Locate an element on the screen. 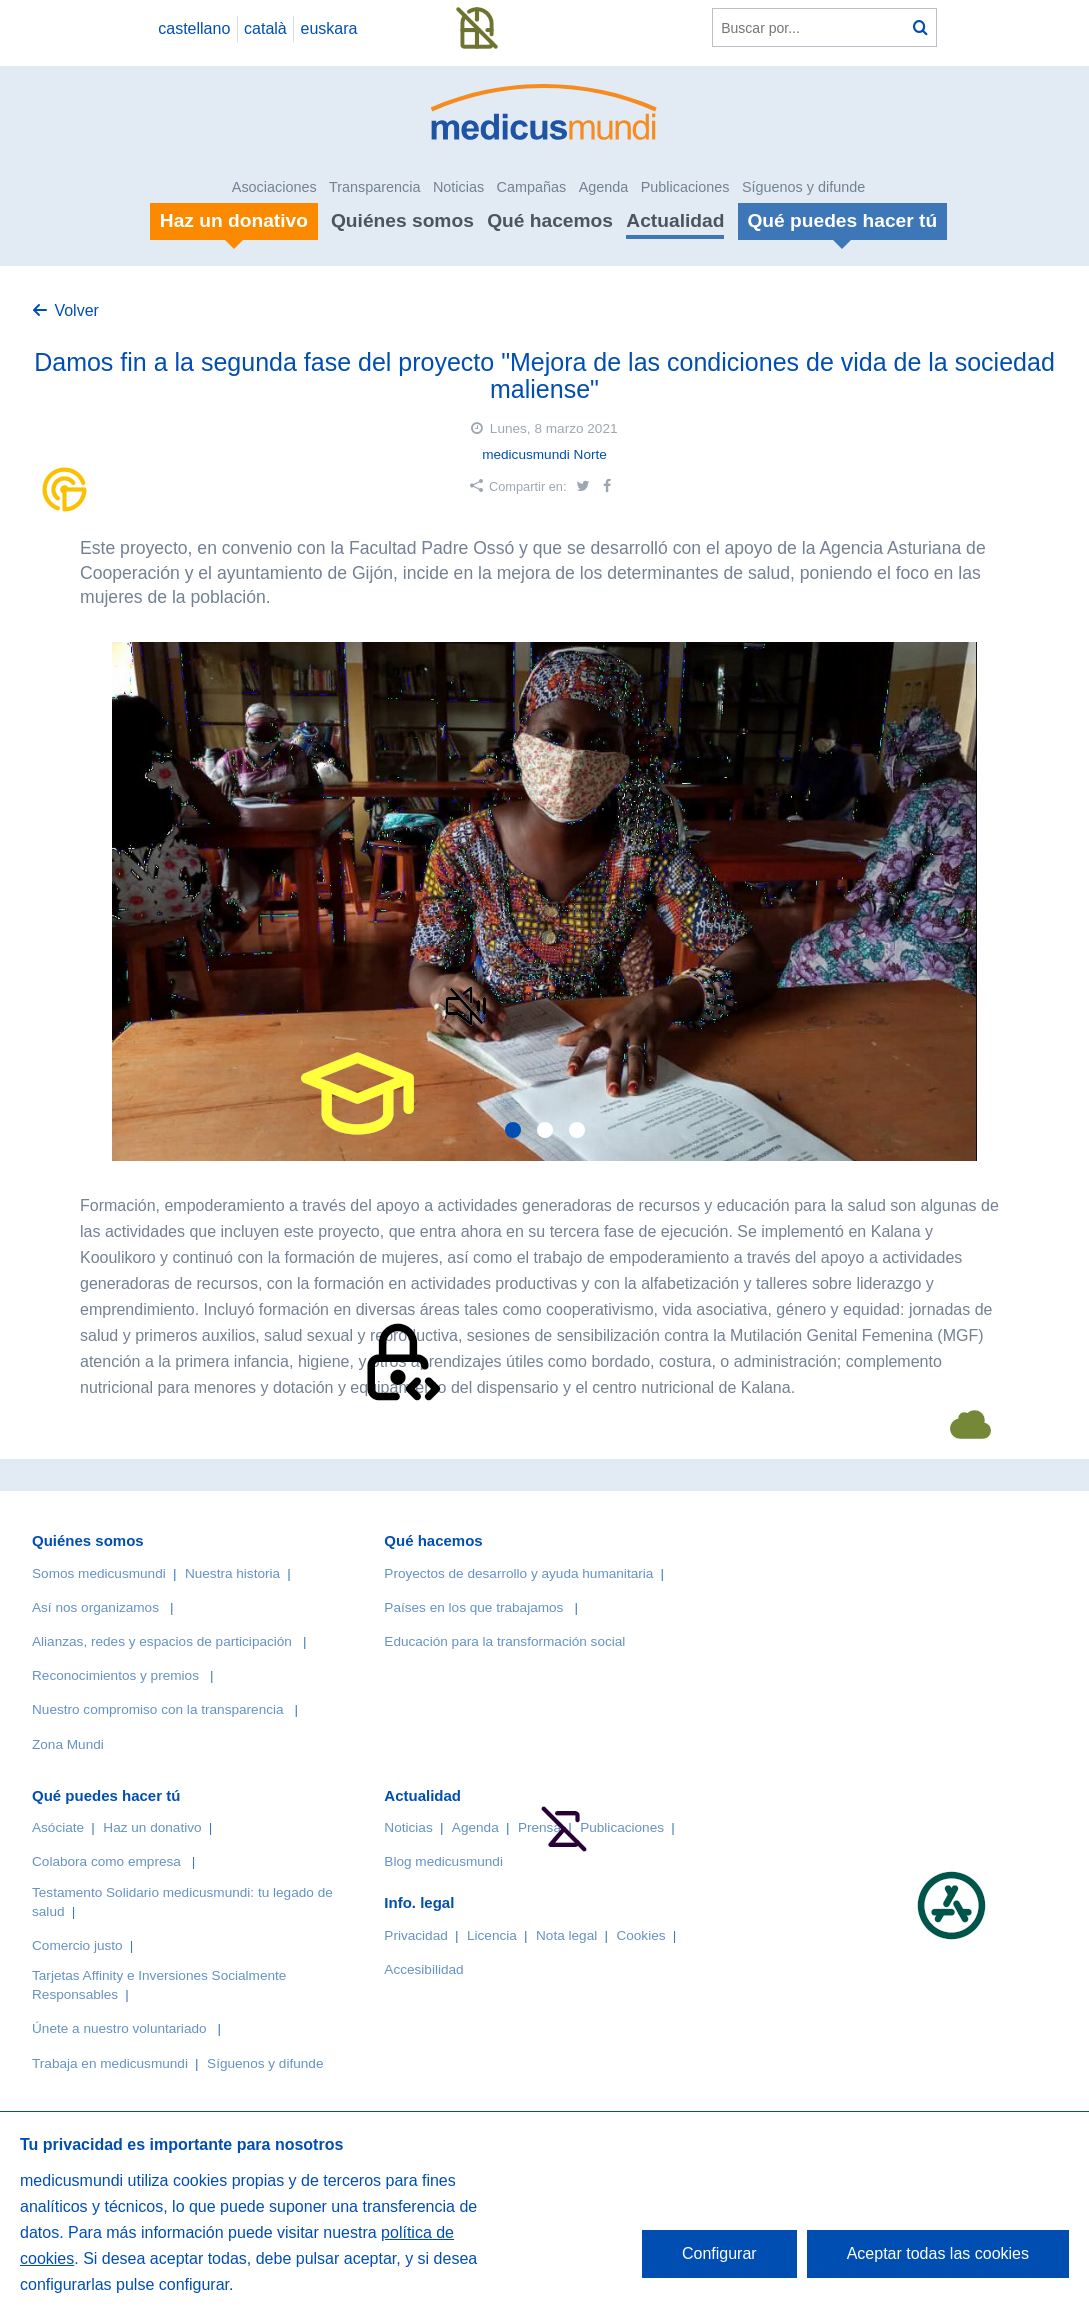  disable automatic sum calculation is located at coordinates (564, 1829).